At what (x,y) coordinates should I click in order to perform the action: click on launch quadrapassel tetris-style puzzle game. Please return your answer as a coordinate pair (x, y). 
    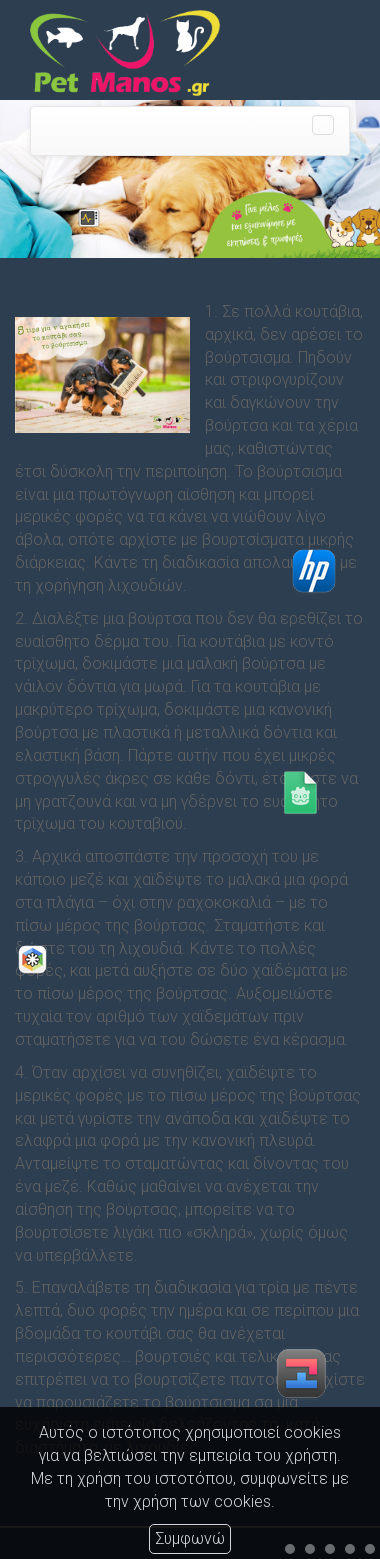
    Looking at the image, I should click on (301, 1373).